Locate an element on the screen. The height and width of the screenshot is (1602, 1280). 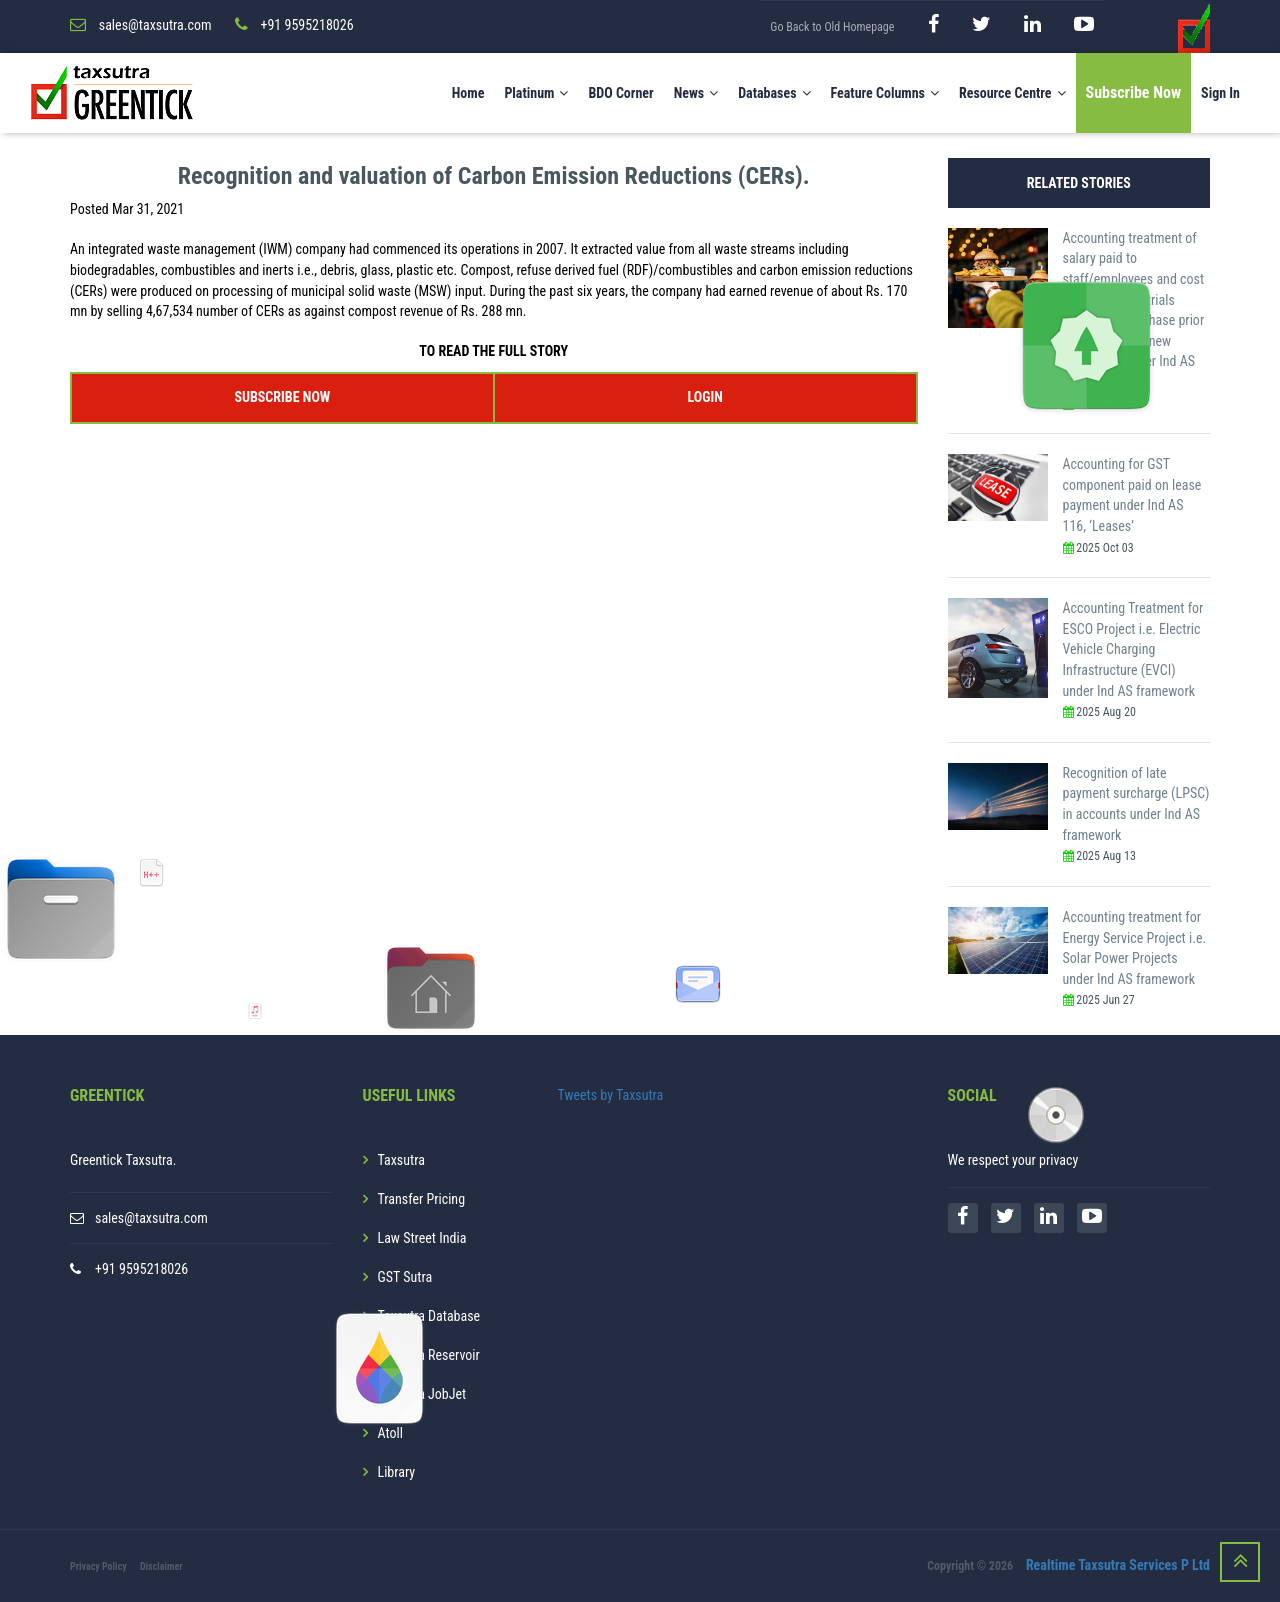
file type indicator for IT87 hardware monitor configuration is located at coordinates (379, 1368).